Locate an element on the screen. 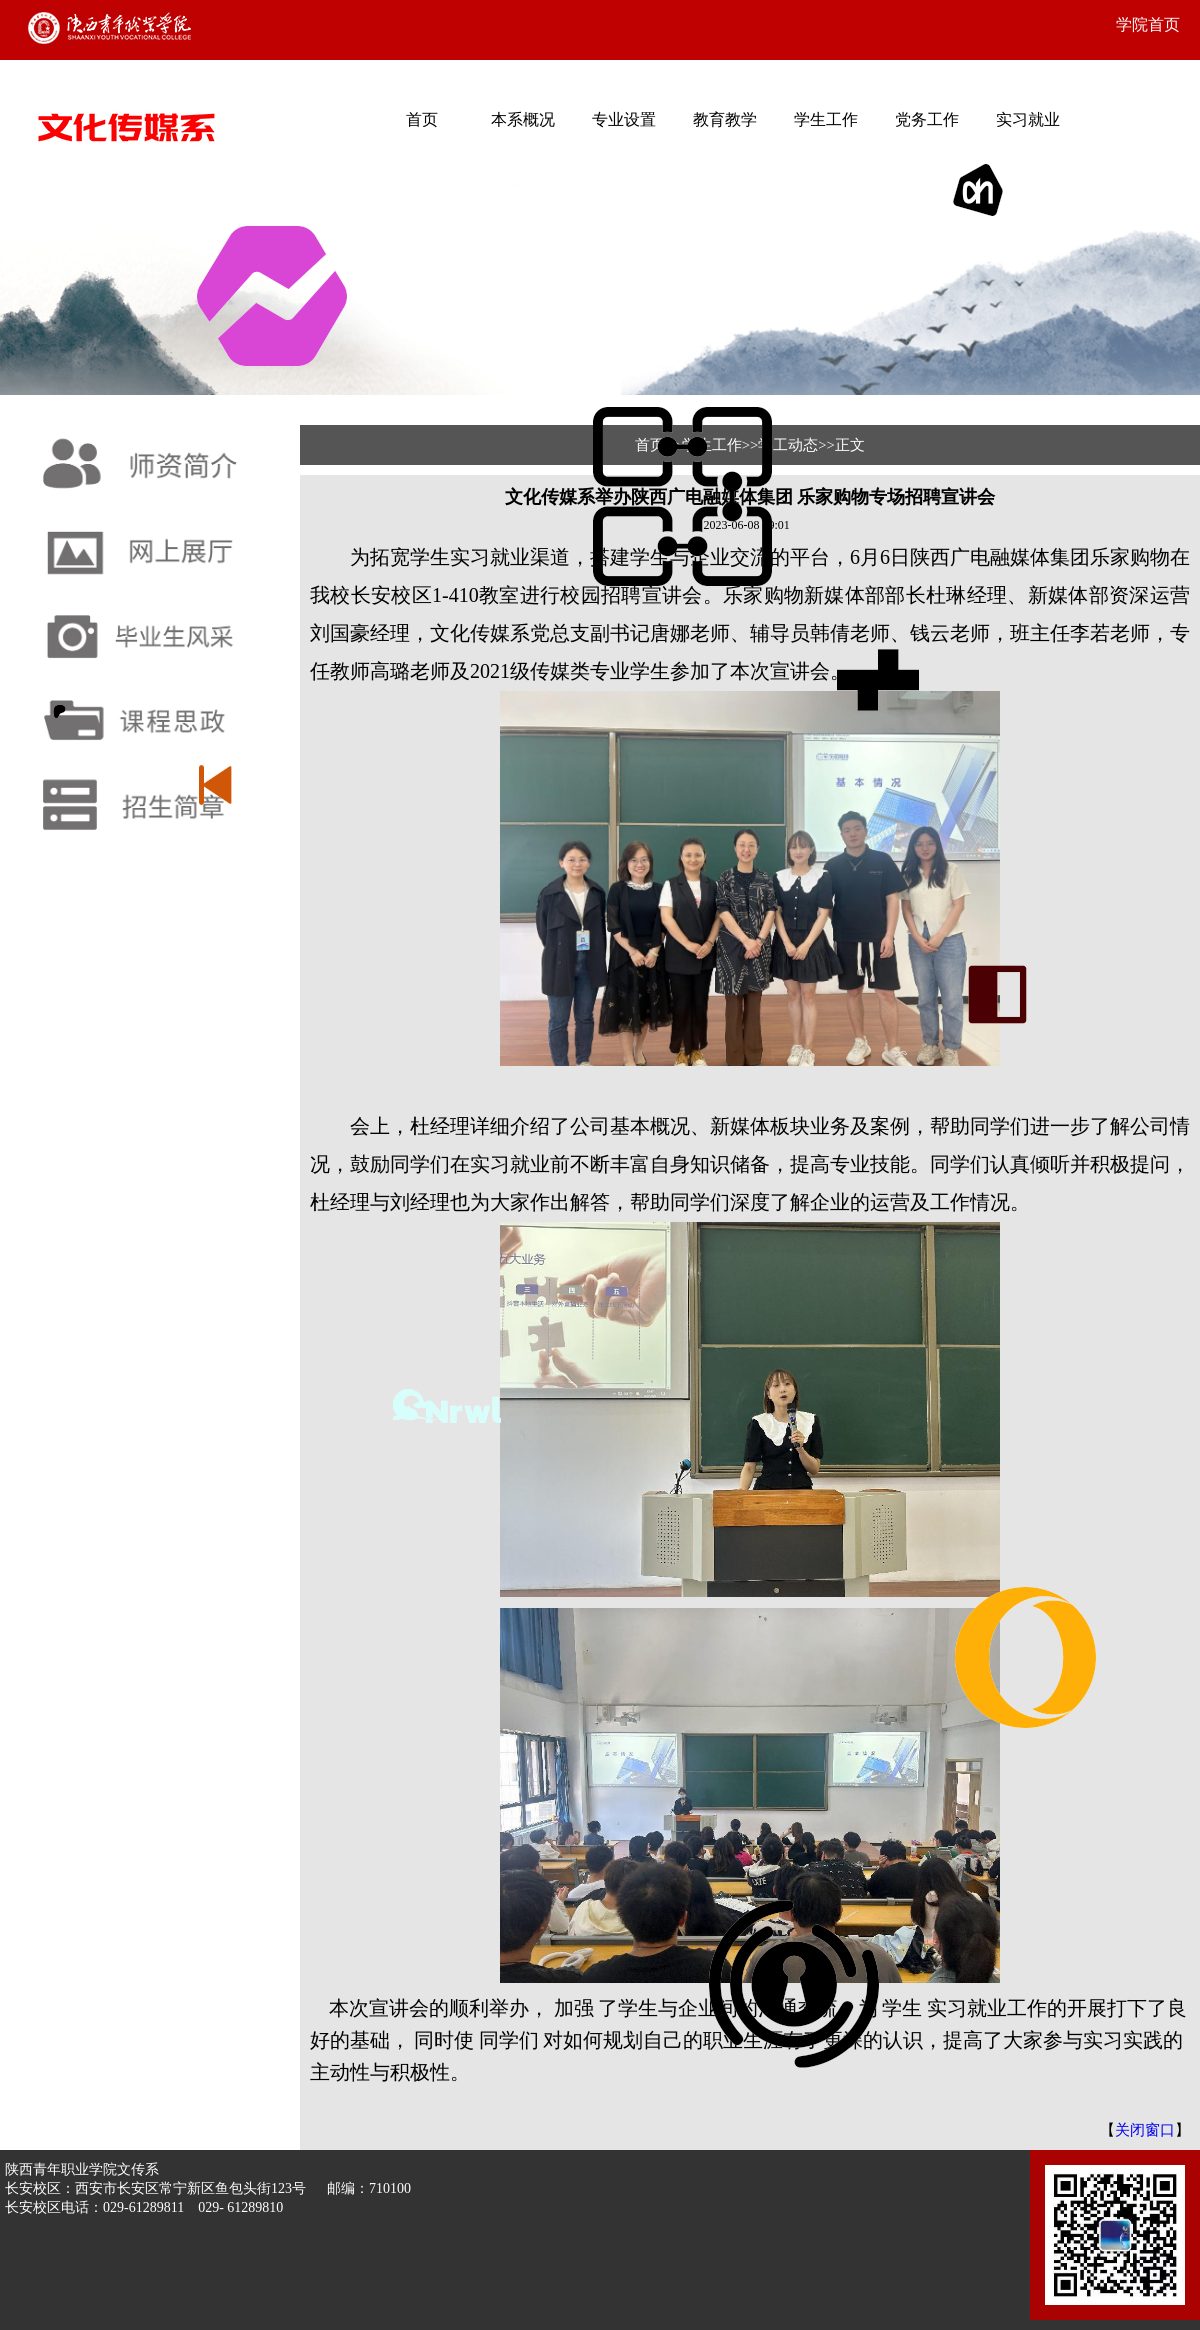 The image size is (1200, 2330). open authelia authentication settings is located at coordinates (794, 1984).